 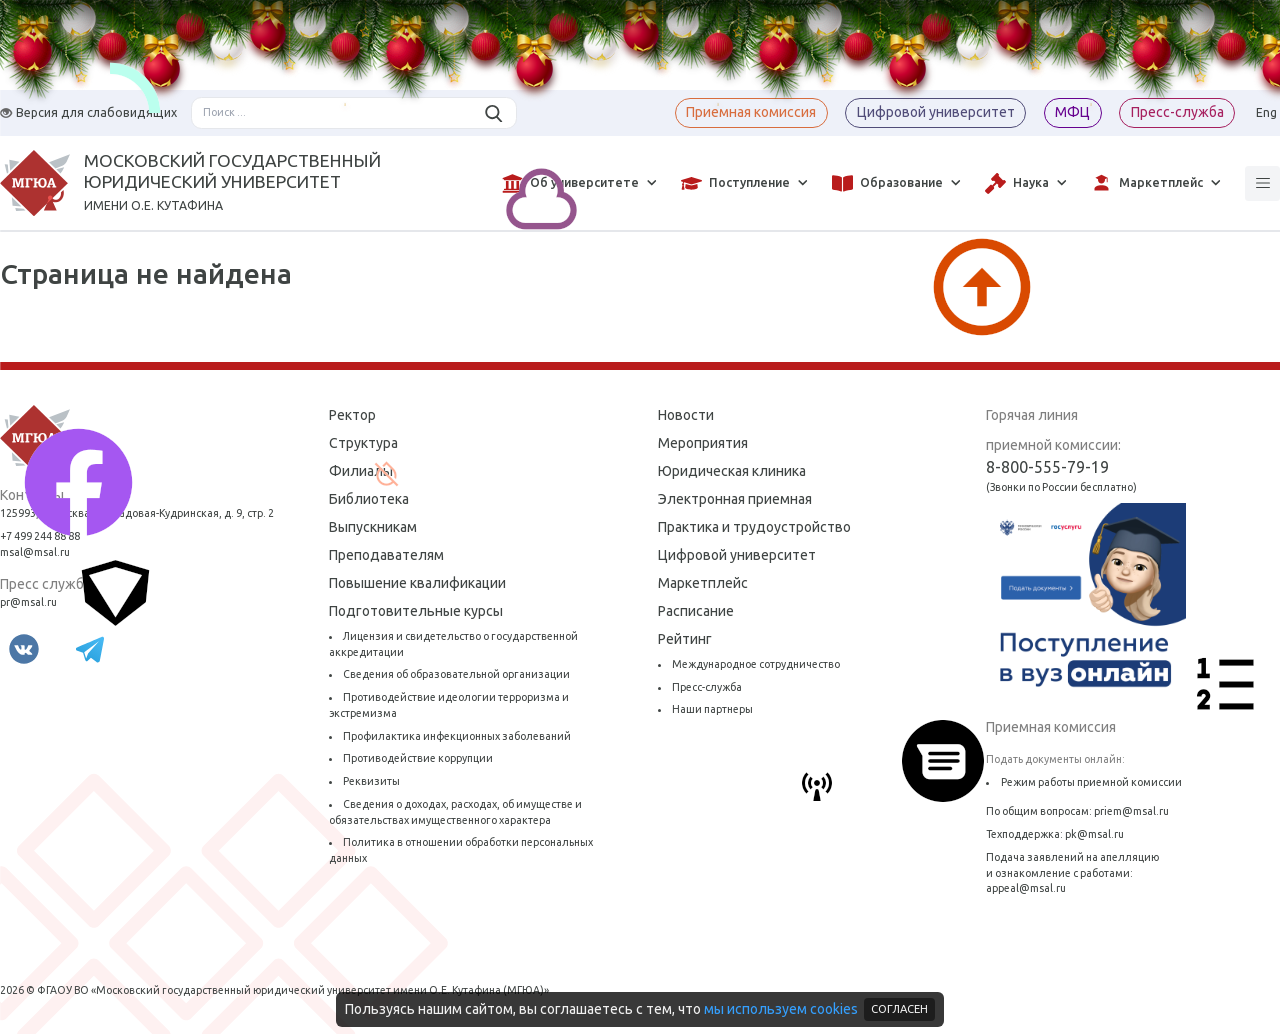 What do you see at coordinates (1225, 684) in the screenshot?
I see `create a numbered list` at bounding box center [1225, 684].